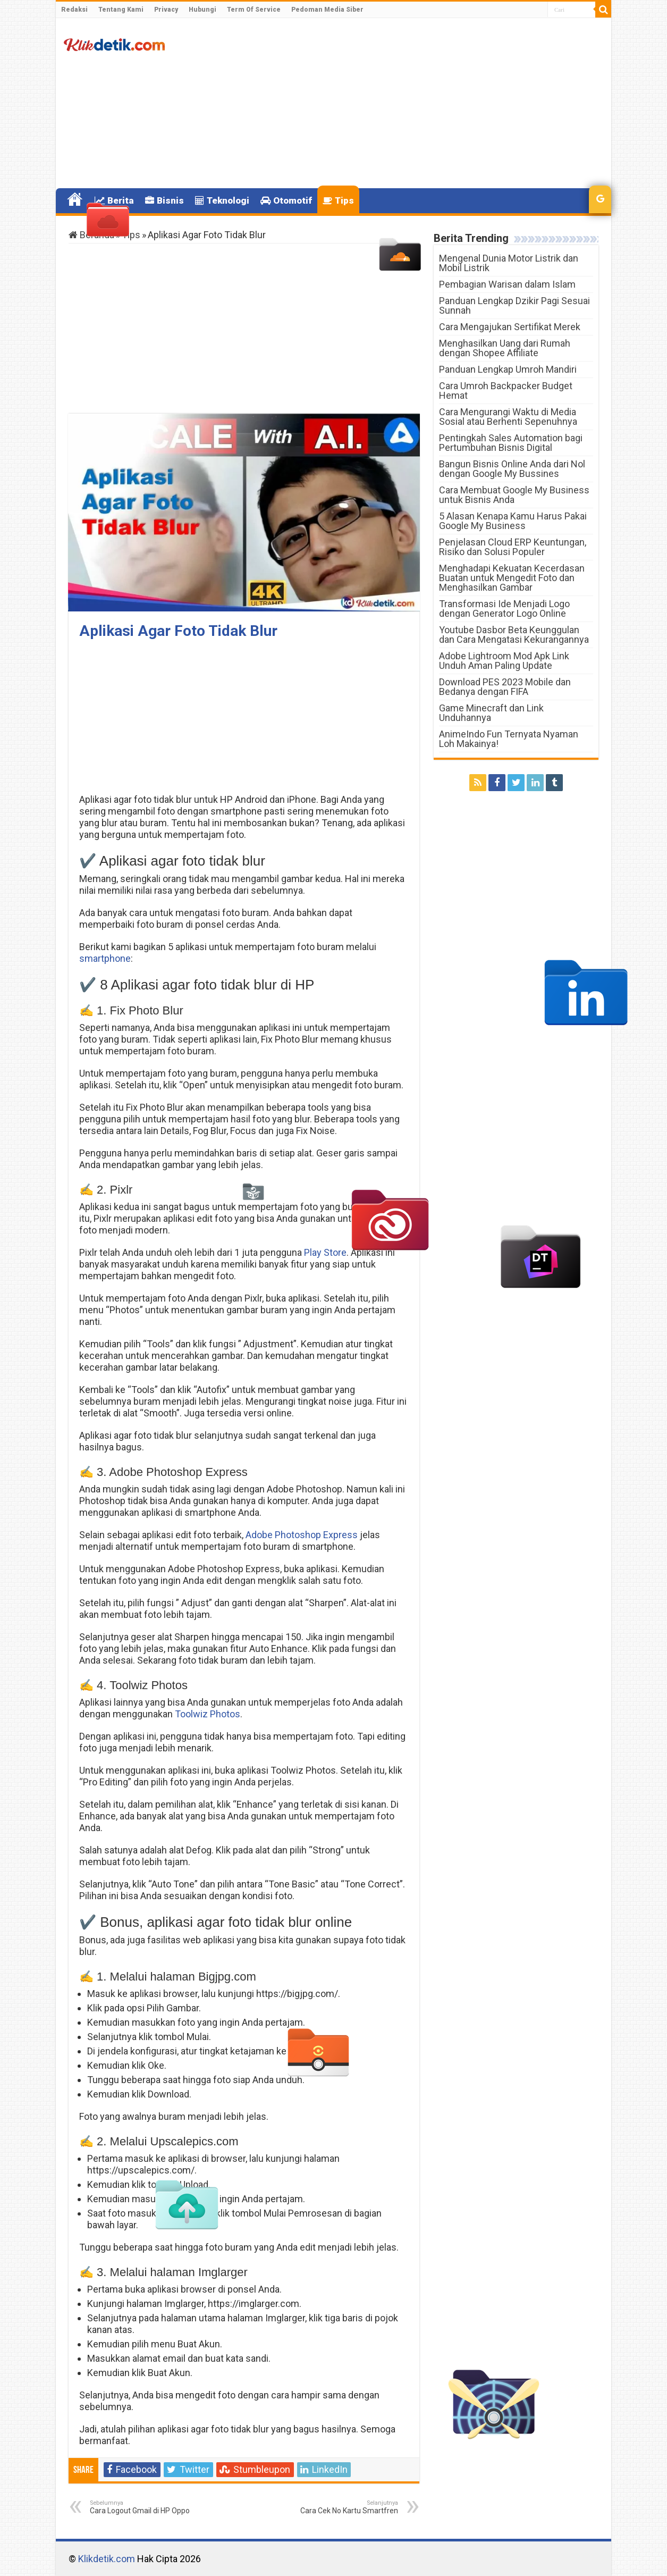 Image resolution: width=667 pixels, height=2576 pixels. What do you see at coordinates (253, 1192) in the screenshot?
I see `open portableapps folder` at bounding box center [253, 1192].